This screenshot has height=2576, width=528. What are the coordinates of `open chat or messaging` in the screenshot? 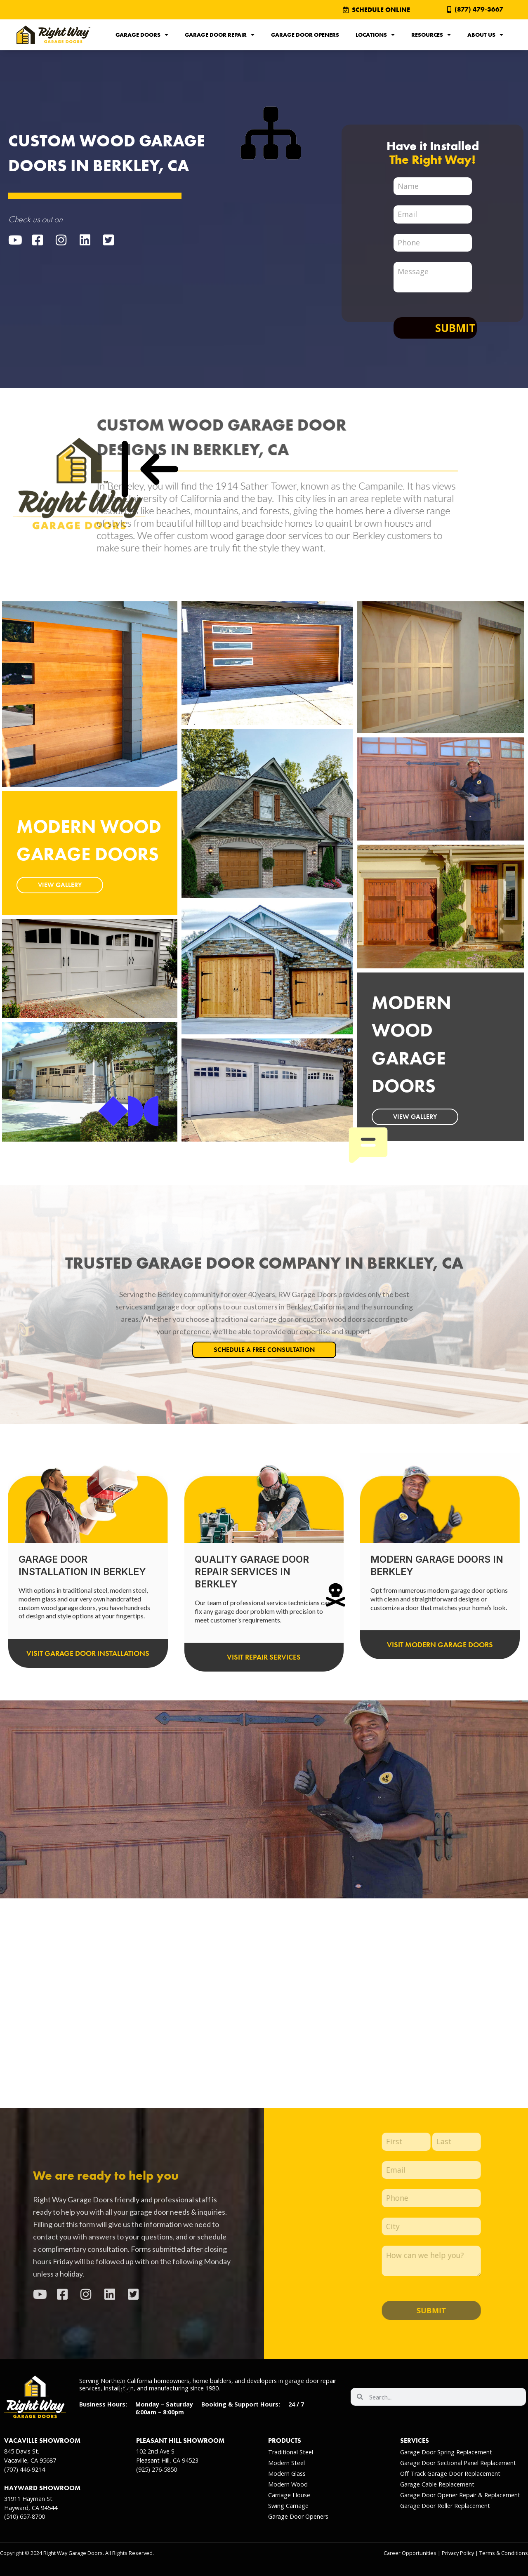 It's located at (368, 1142).